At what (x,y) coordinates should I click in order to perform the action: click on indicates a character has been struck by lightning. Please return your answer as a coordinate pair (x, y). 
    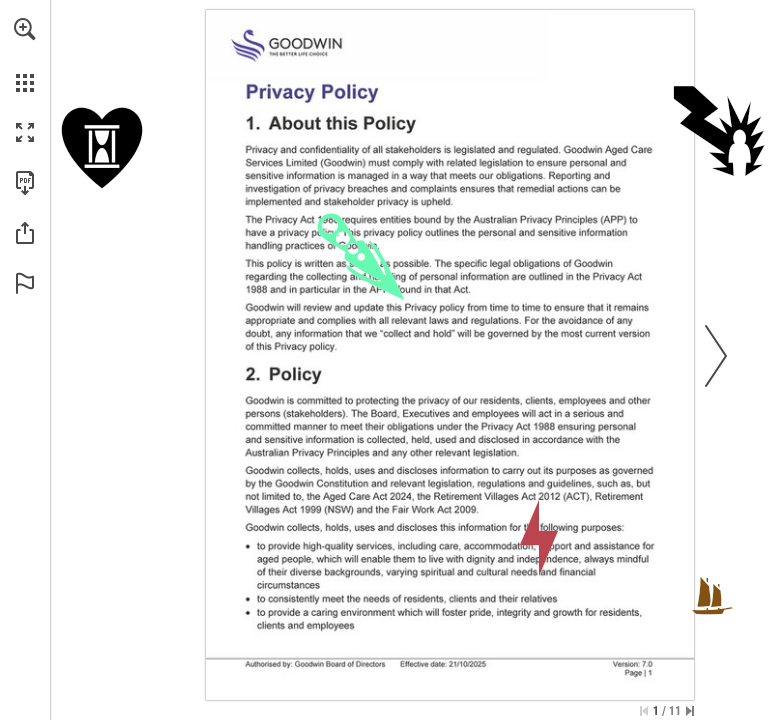
    Looking at the image, I should click on (719, 131).